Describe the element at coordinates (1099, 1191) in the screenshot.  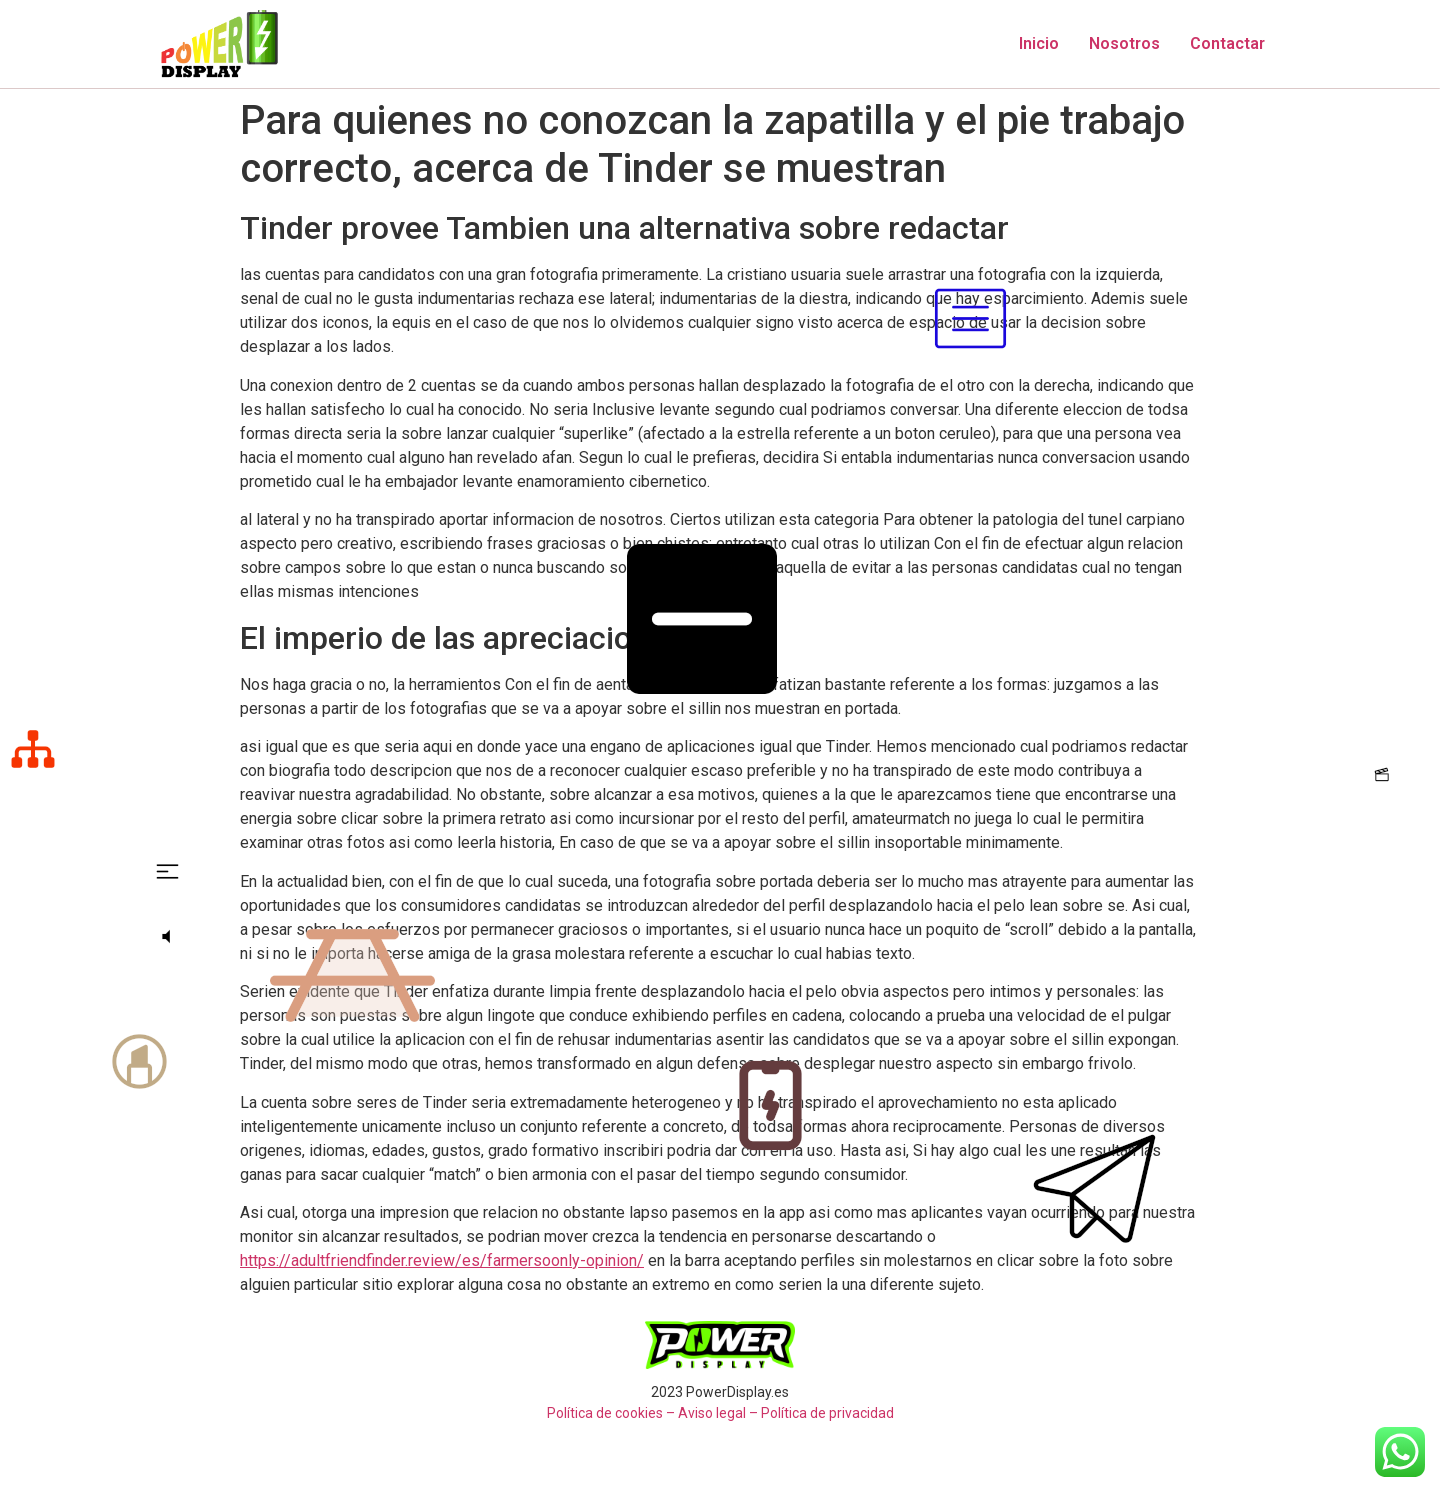
I see `open Telegram app` at that location.